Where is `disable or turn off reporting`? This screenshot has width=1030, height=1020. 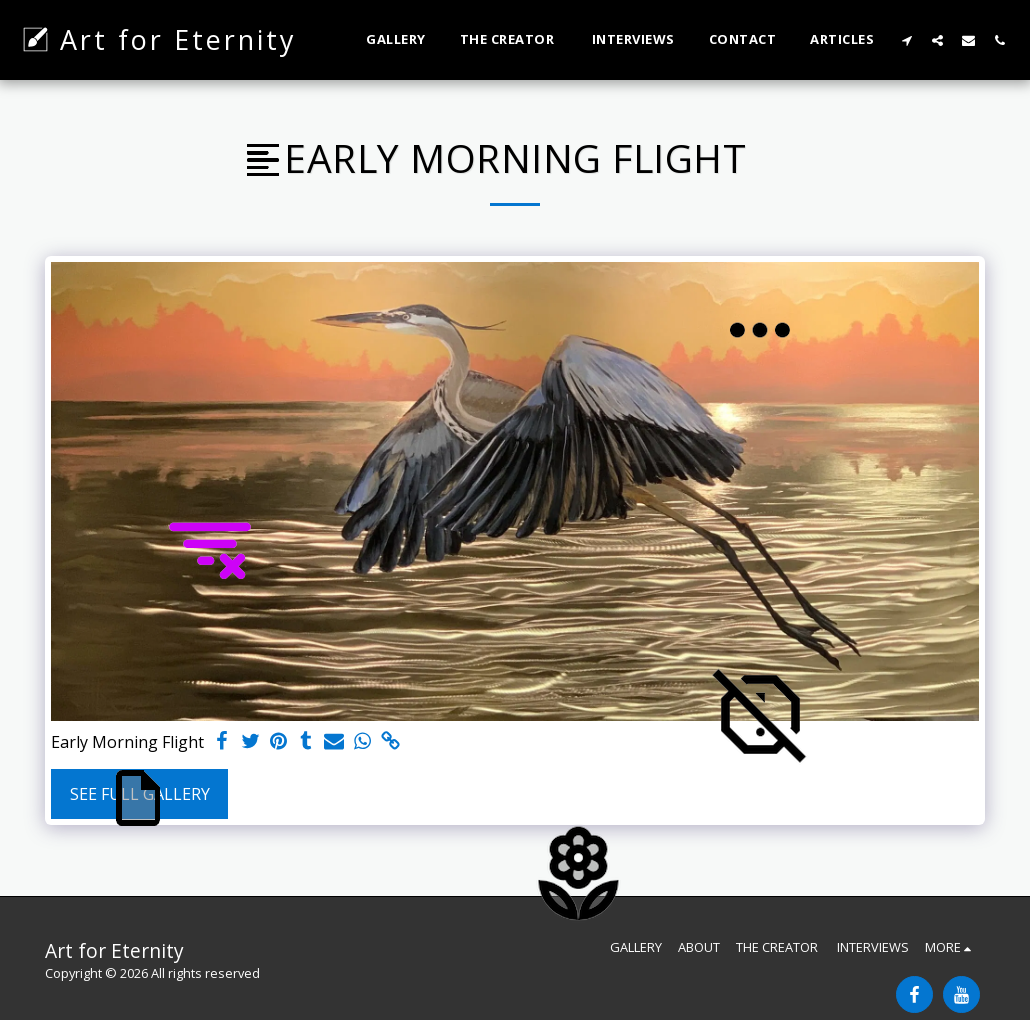 disable or turn off reporting is located at coordinates (760, 714).